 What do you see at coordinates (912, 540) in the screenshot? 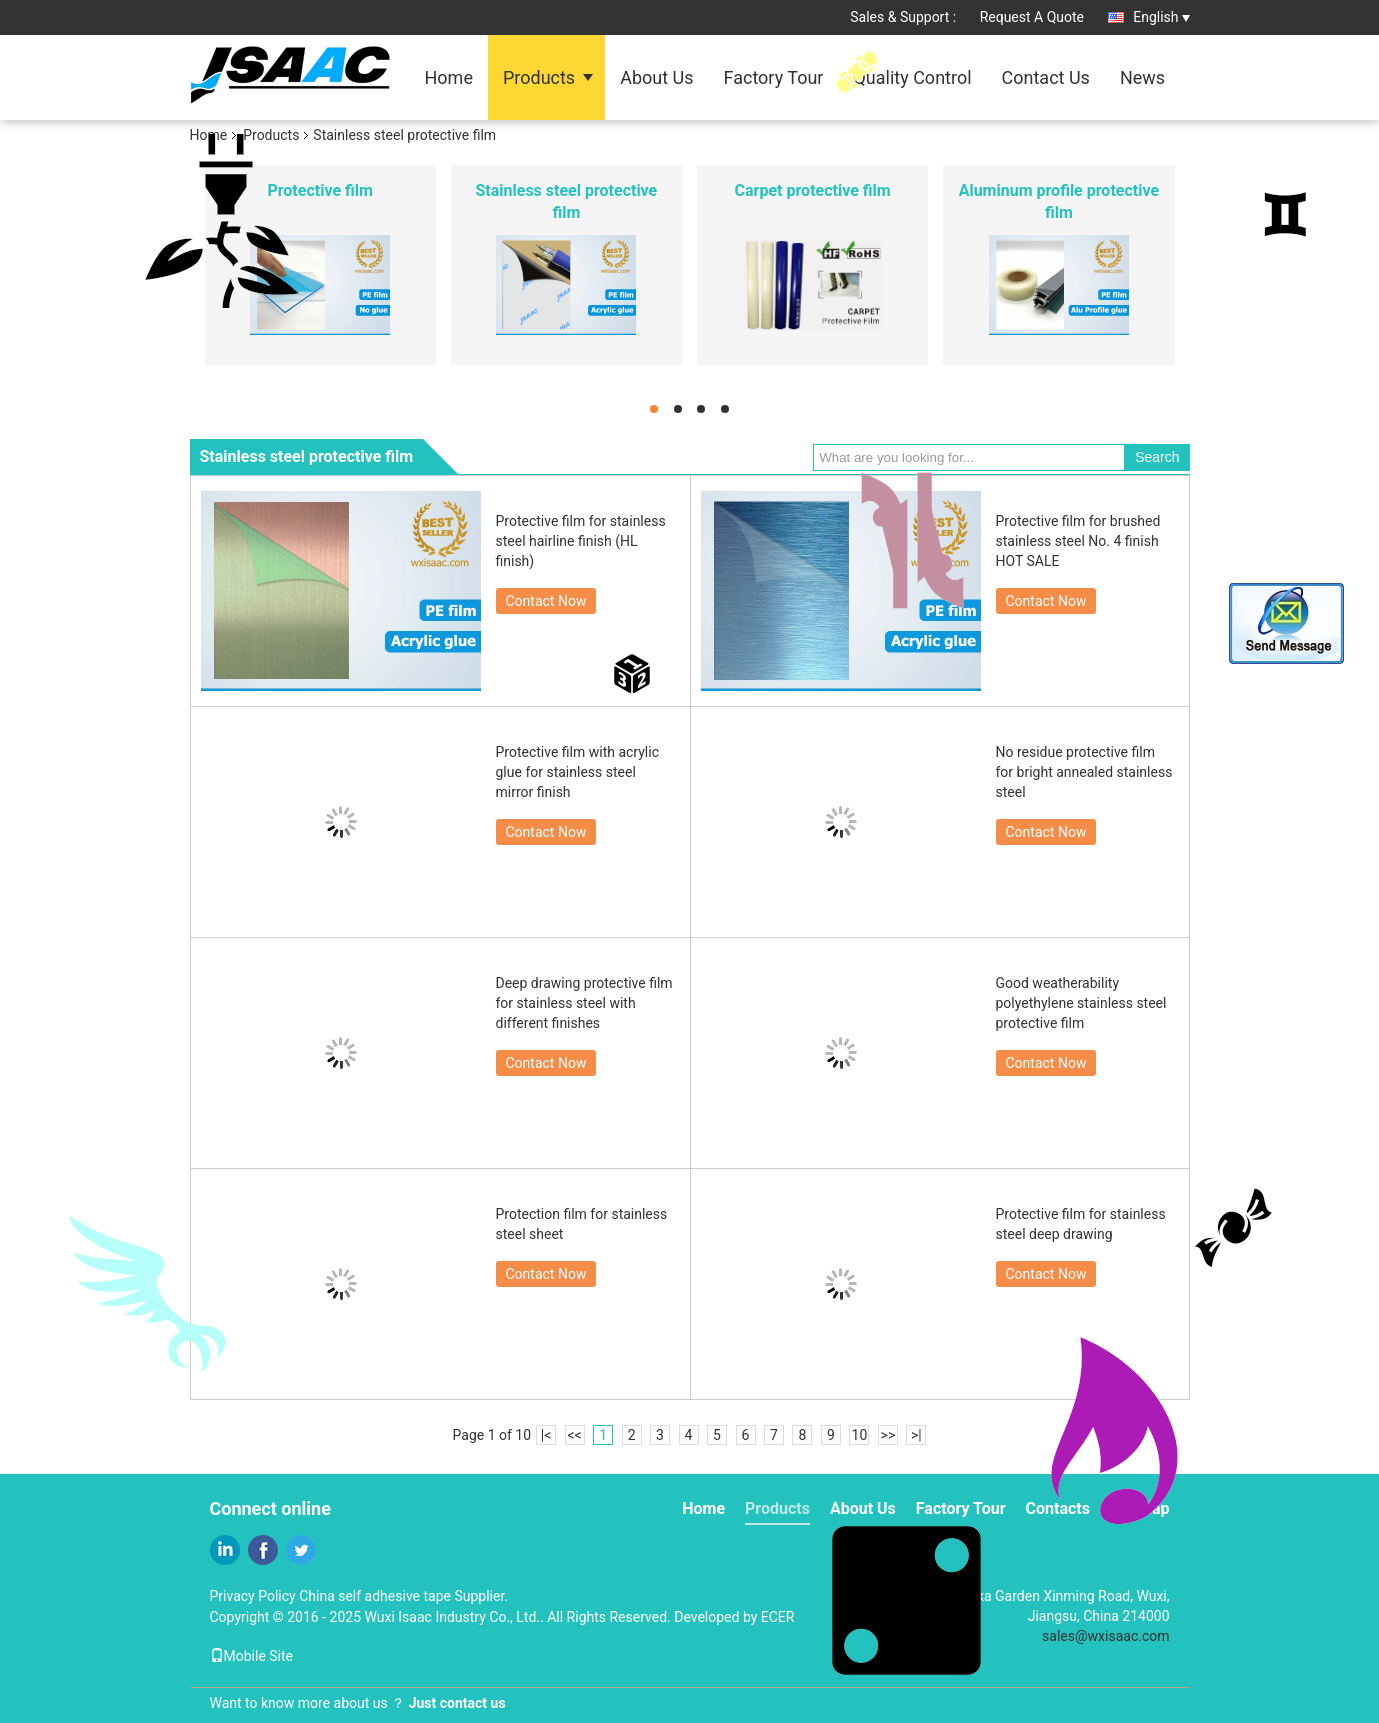
I see `challenge another player to a duel` at bounding box center [912, 540].